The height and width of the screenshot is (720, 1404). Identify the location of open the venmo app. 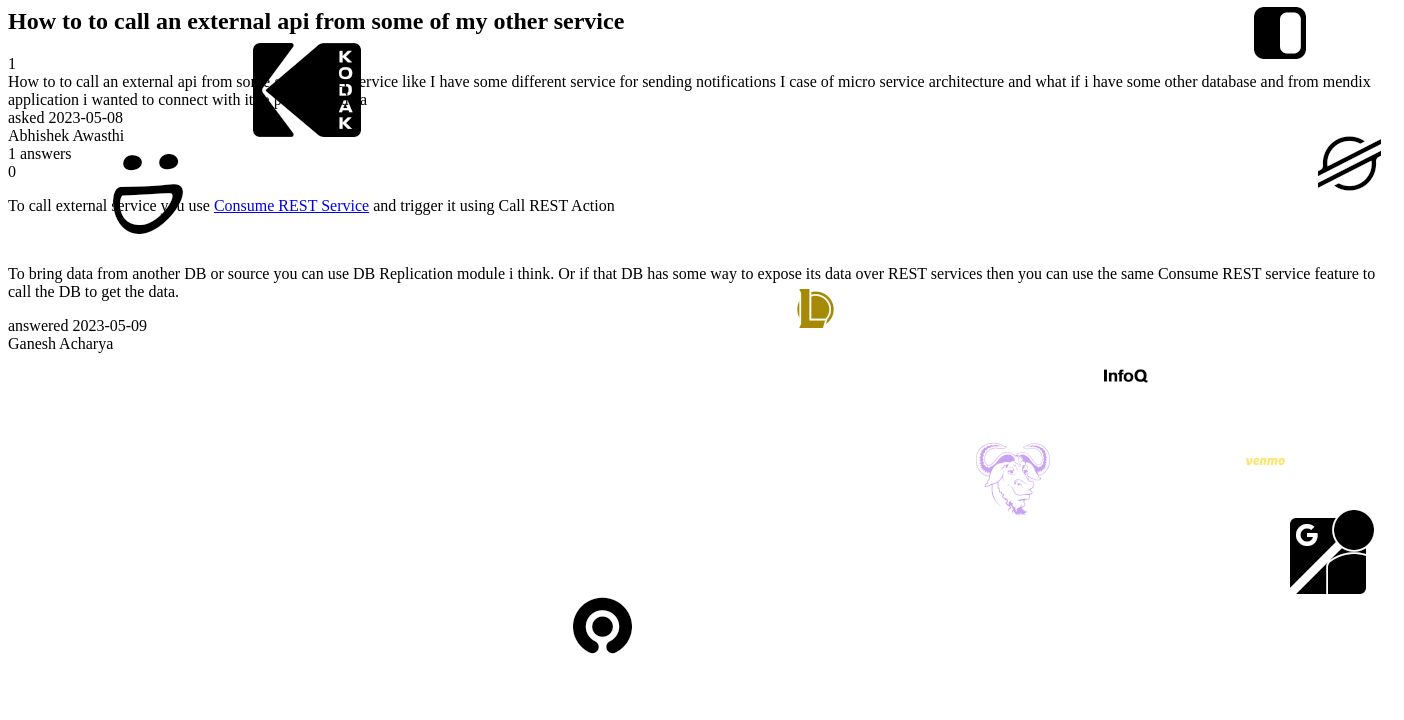
(1265, 461).